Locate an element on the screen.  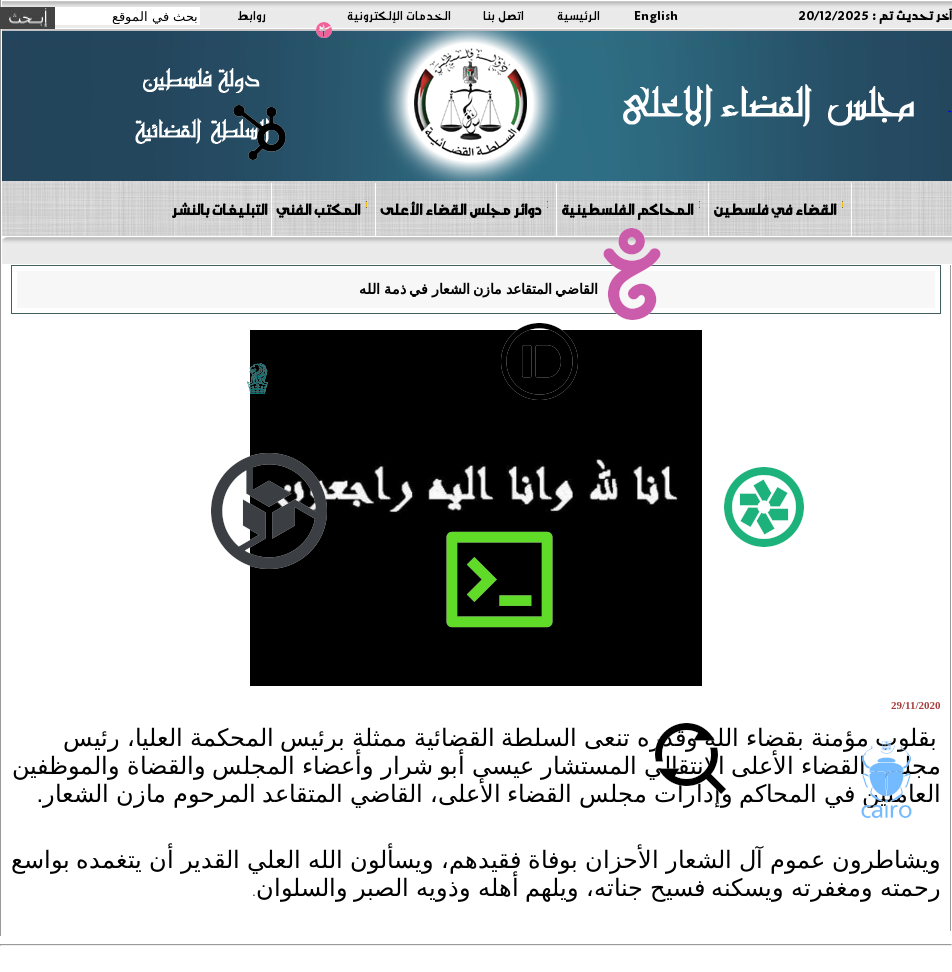
open HubSpot CRM platform is located at coordinates (259, 132).